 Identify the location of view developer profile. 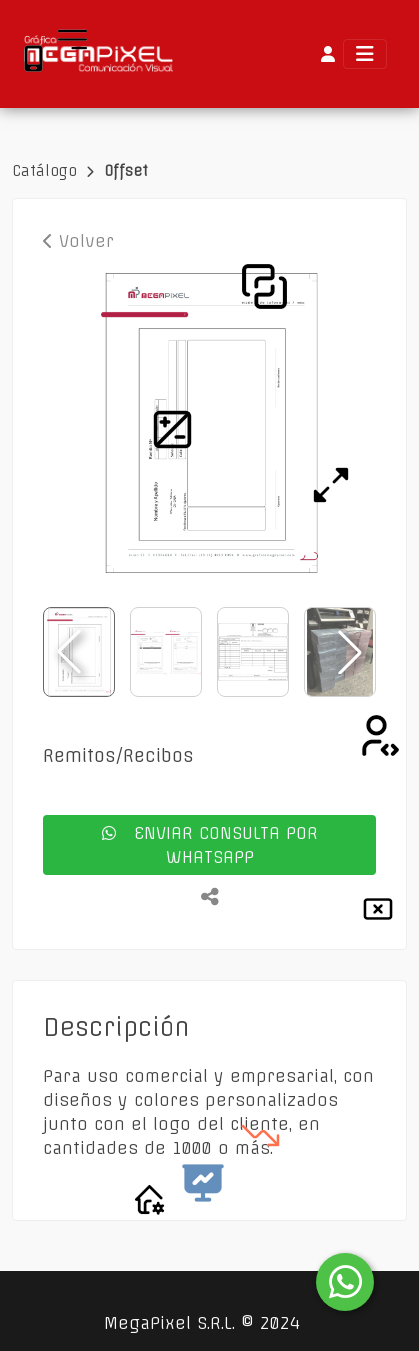
(376, 735).